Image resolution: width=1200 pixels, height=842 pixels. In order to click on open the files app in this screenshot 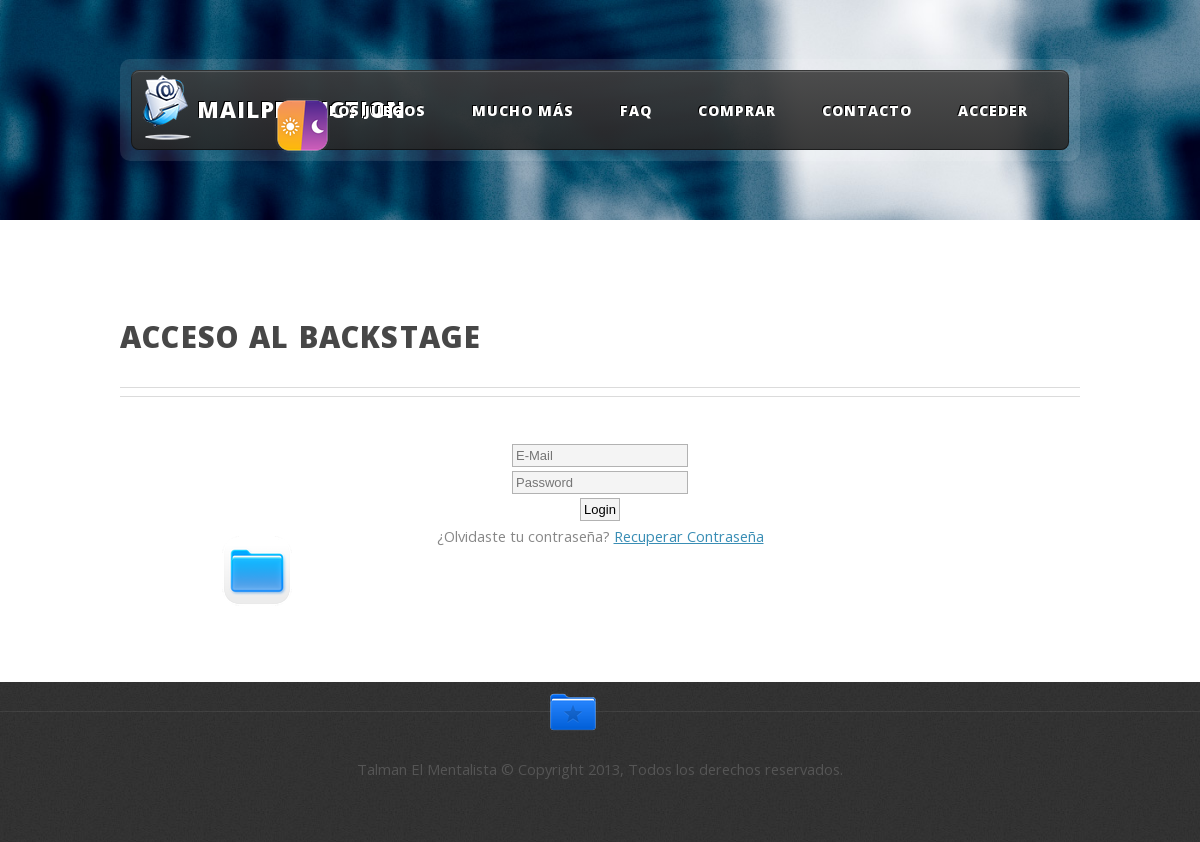, I will do `click(257, 571)`.